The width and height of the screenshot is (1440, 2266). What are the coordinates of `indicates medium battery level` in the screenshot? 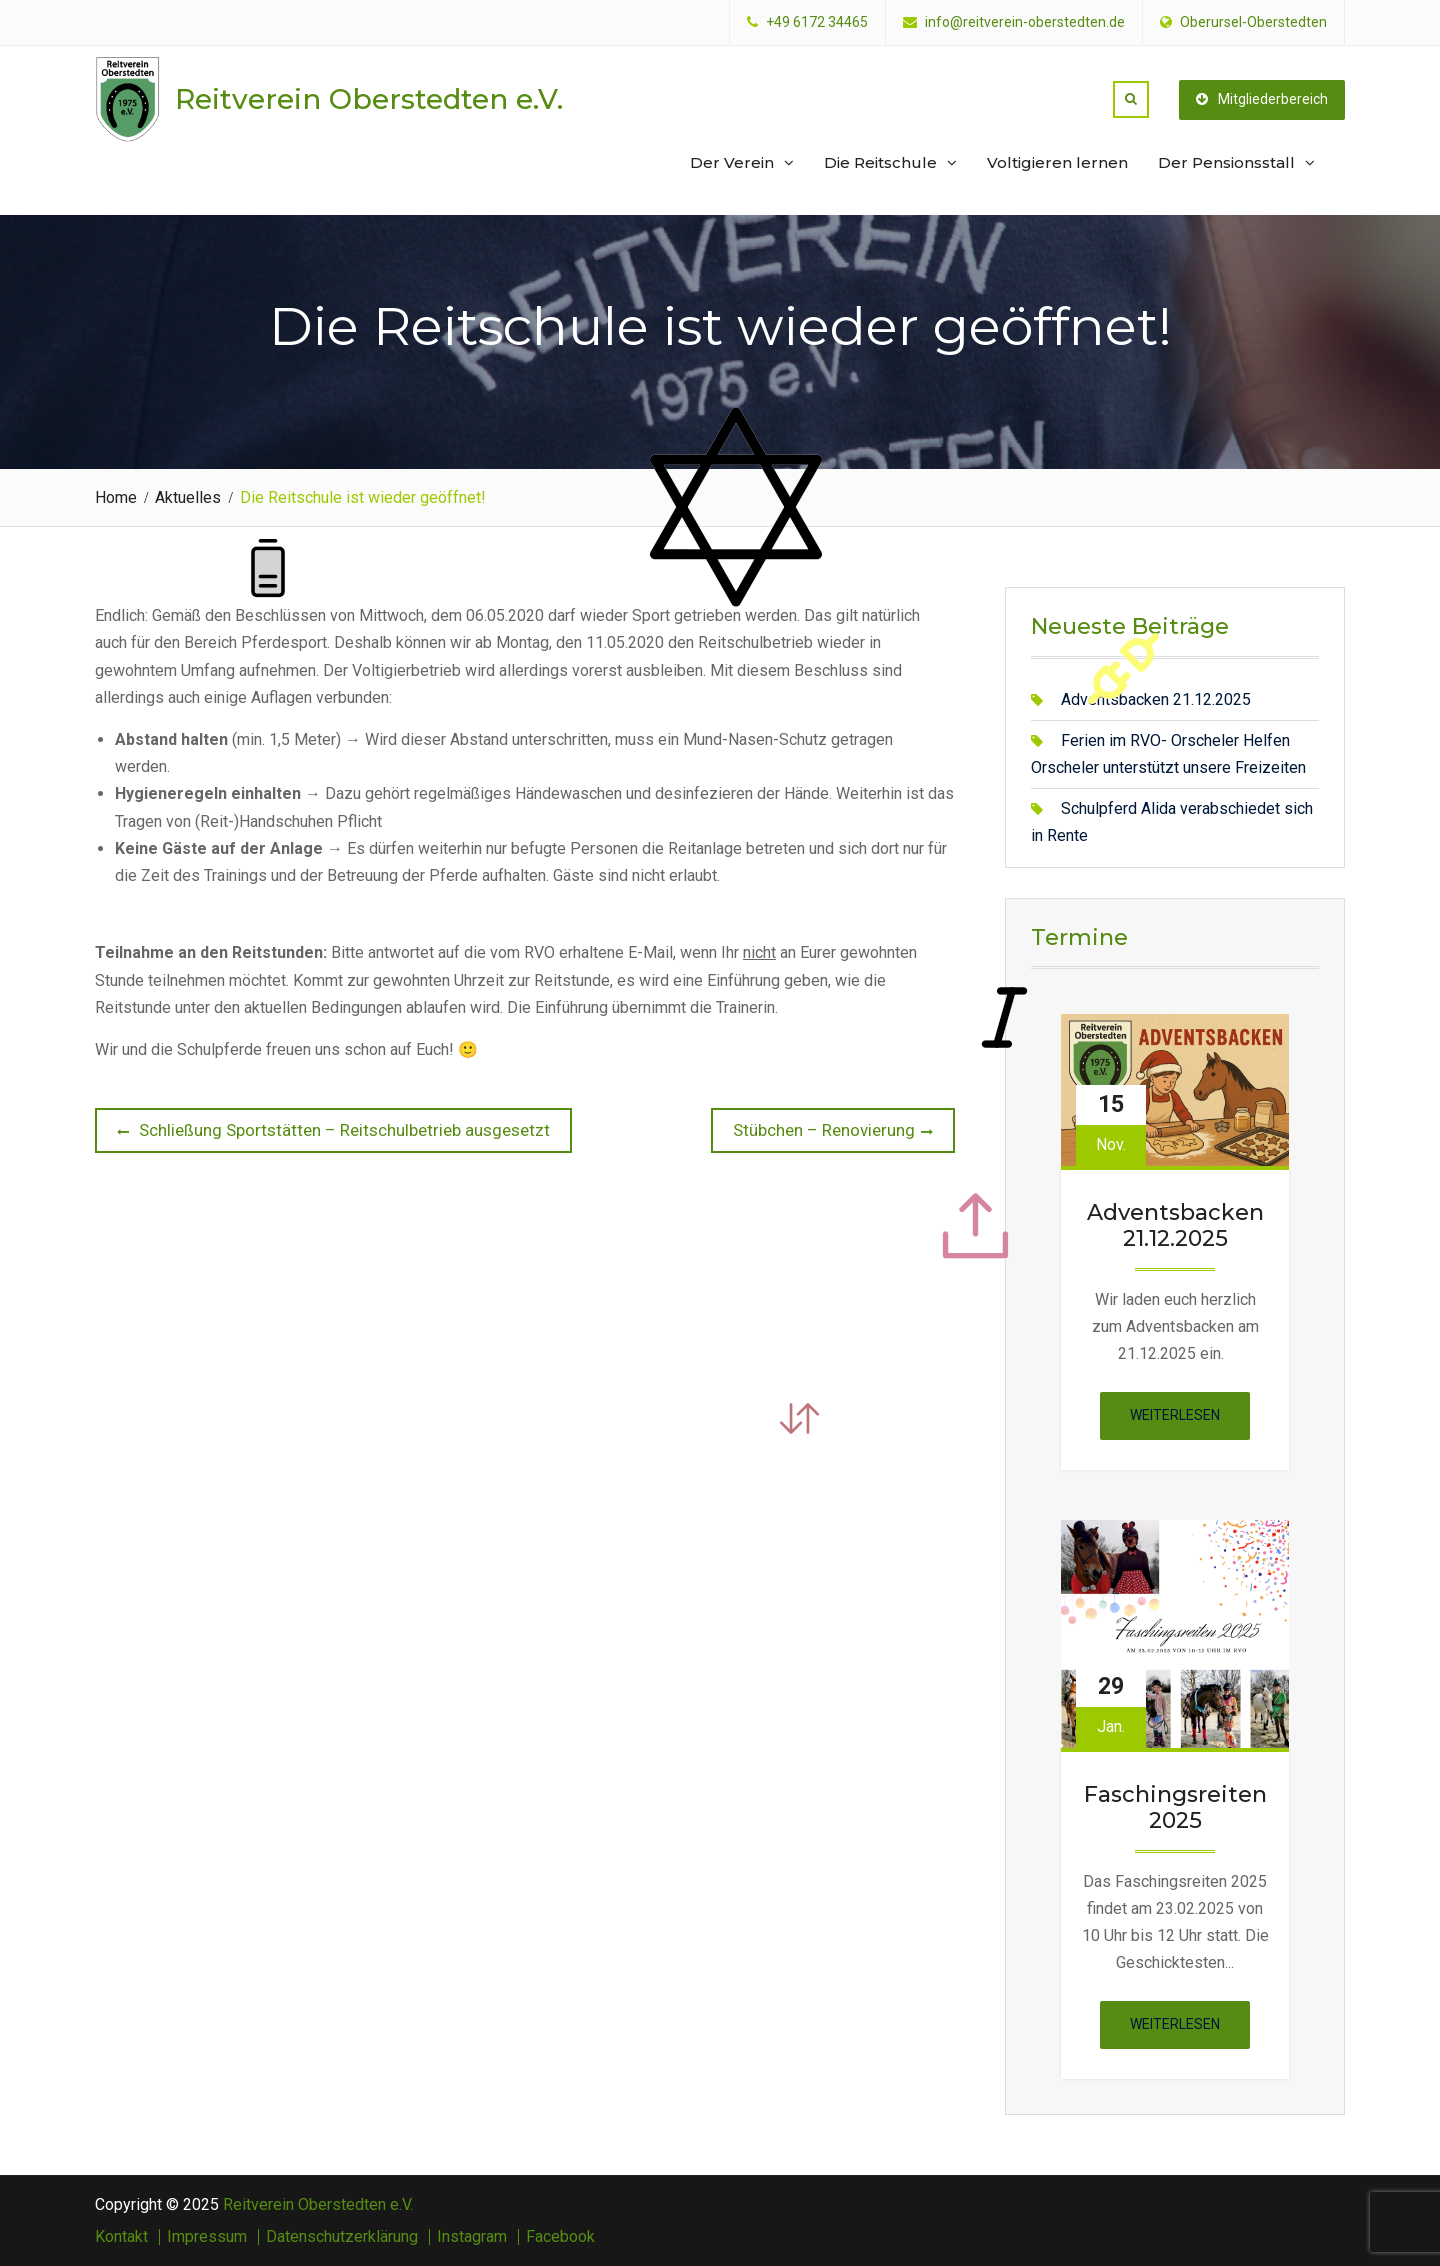 It's located at (268, 569).